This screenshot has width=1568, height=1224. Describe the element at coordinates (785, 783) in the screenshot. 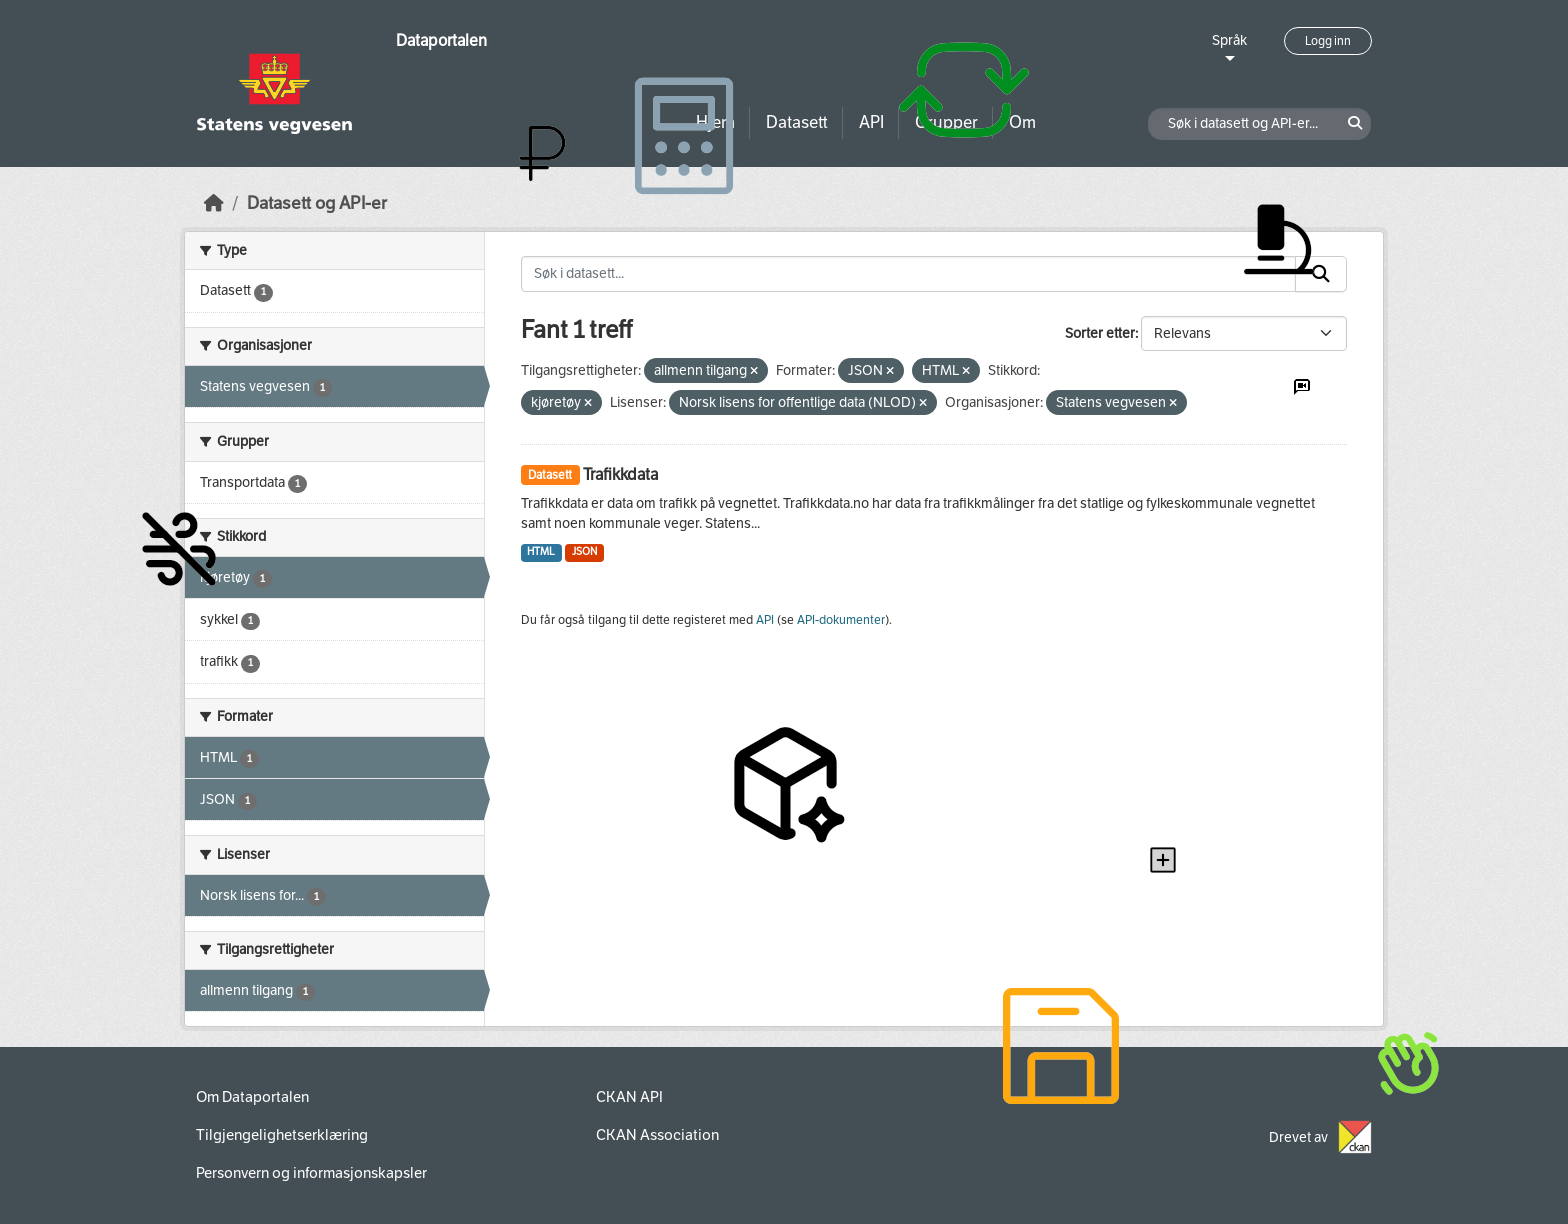

I see `generate 3D model with AI` at that location.